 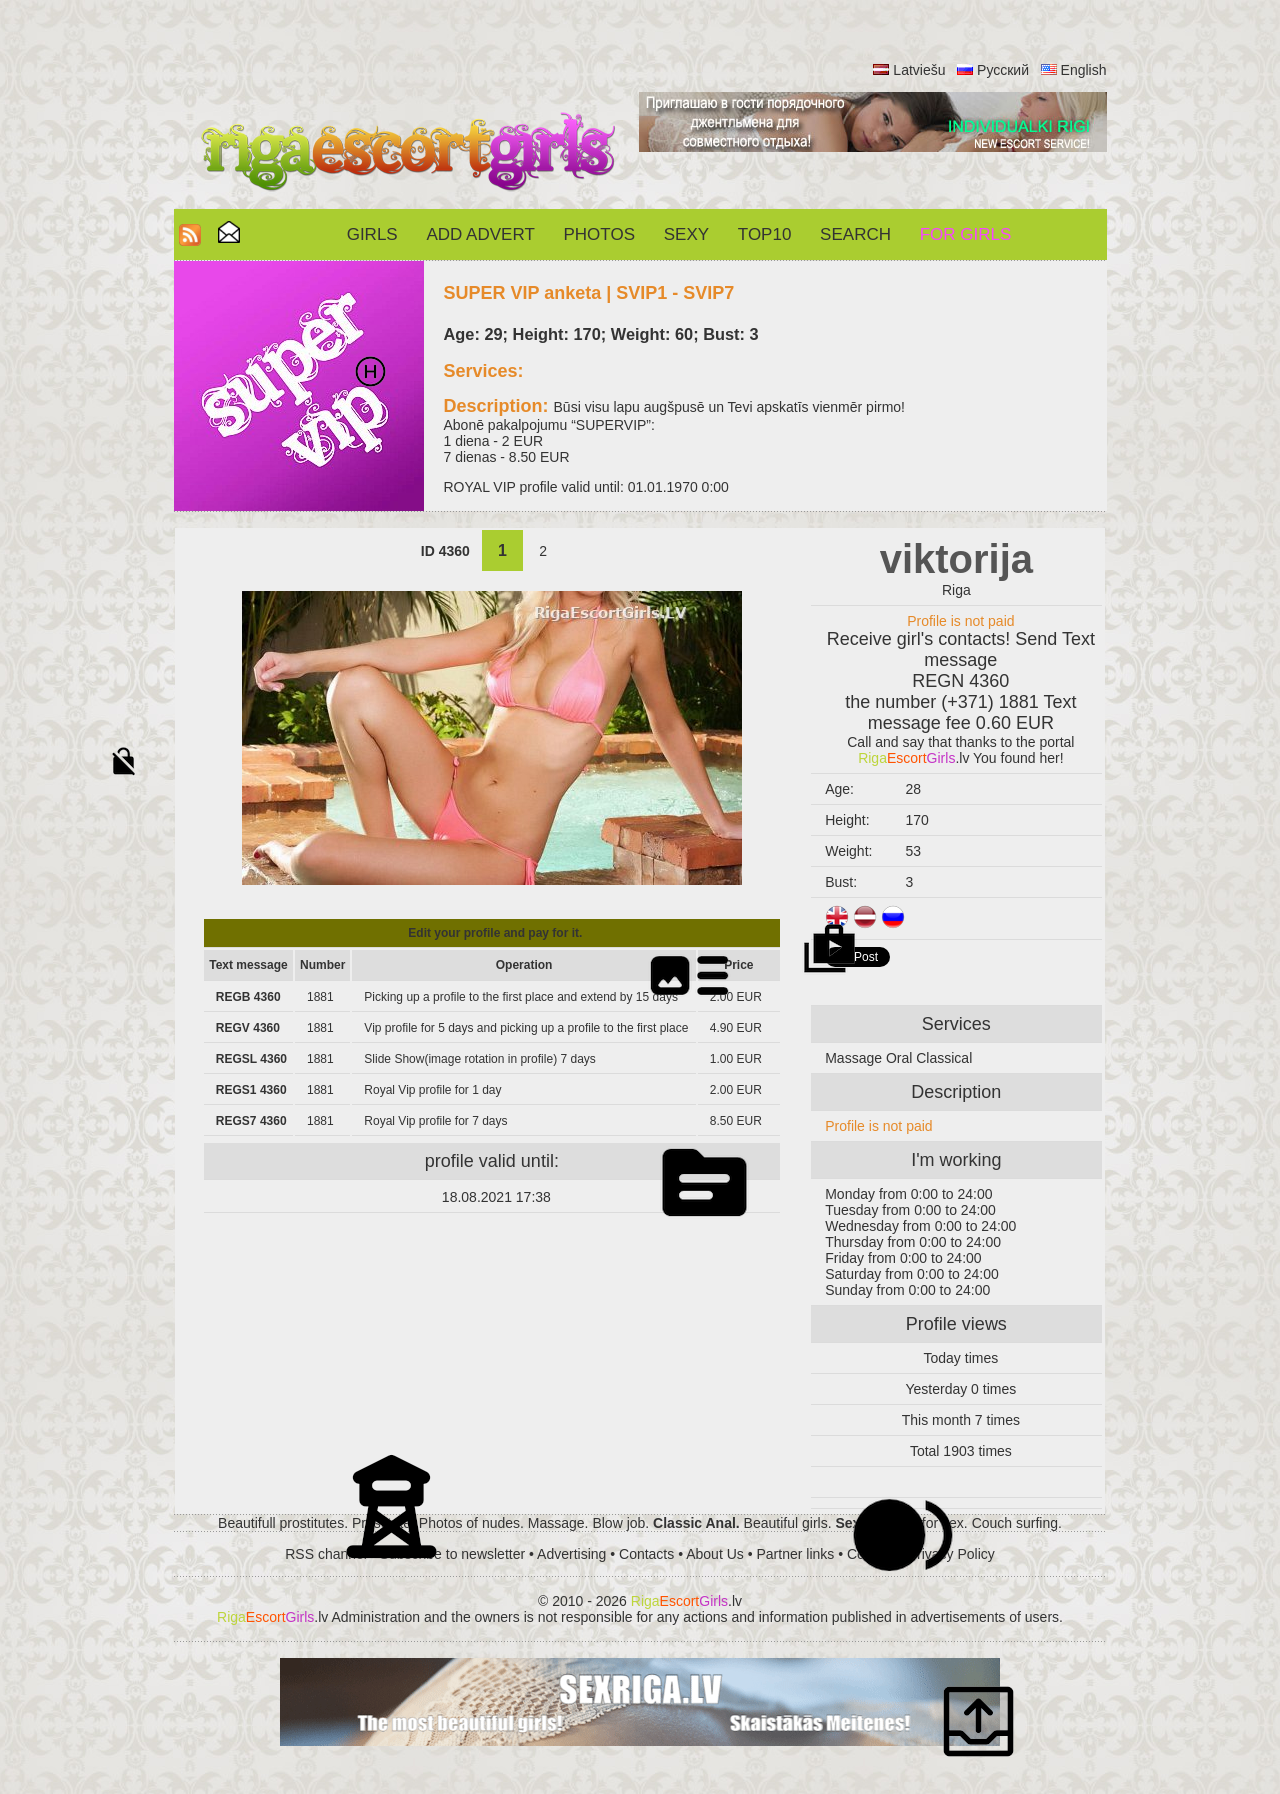 What do you see at coordinates (704, 1182) in the screenshot?
I see `open topic or file folder` at bounding box center [704, 1182].